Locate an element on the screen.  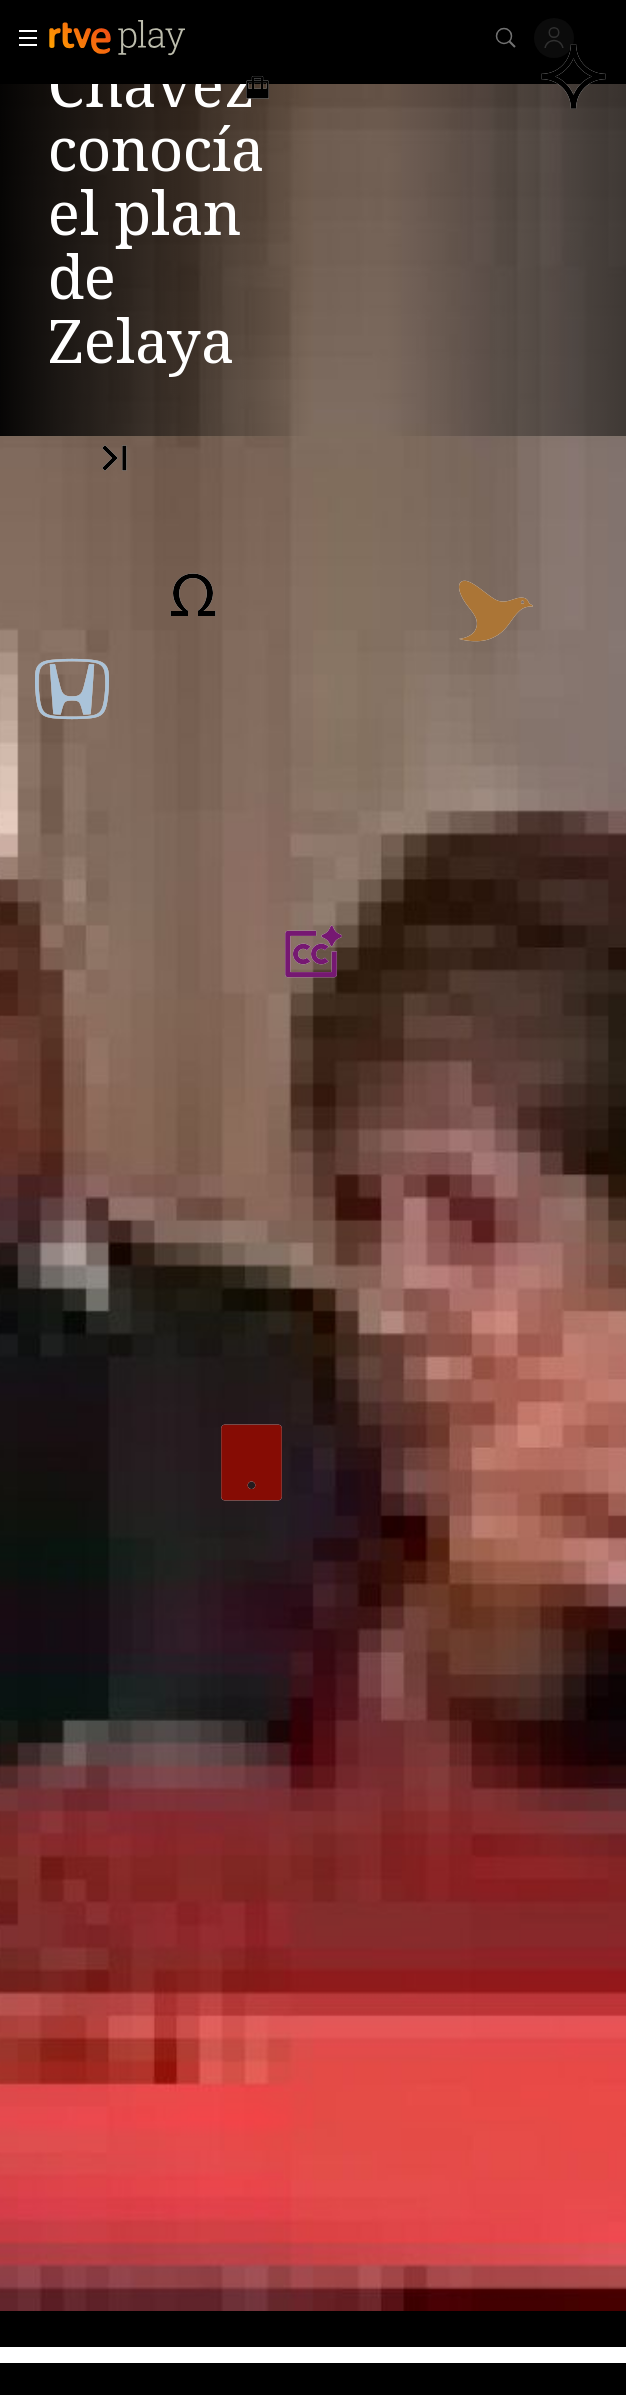
fluentd data collector logo is located at coordinates (496, 611).